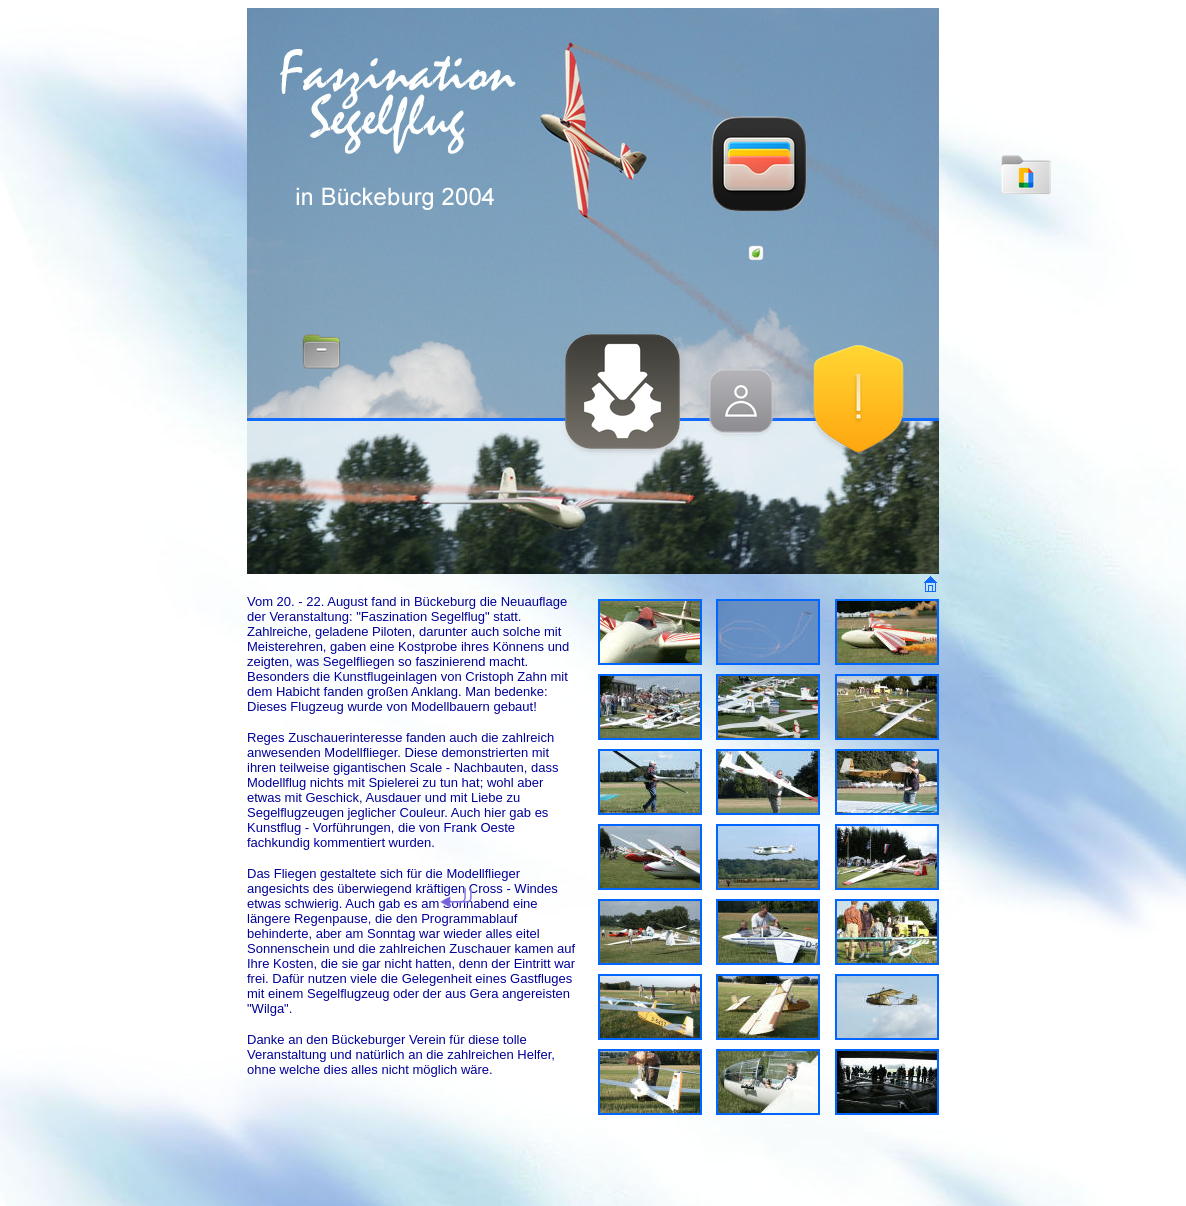 The width and height of the screenshot is (1186, 1206). I want to click on configure LDAP directory service settings, so click(741, 402).